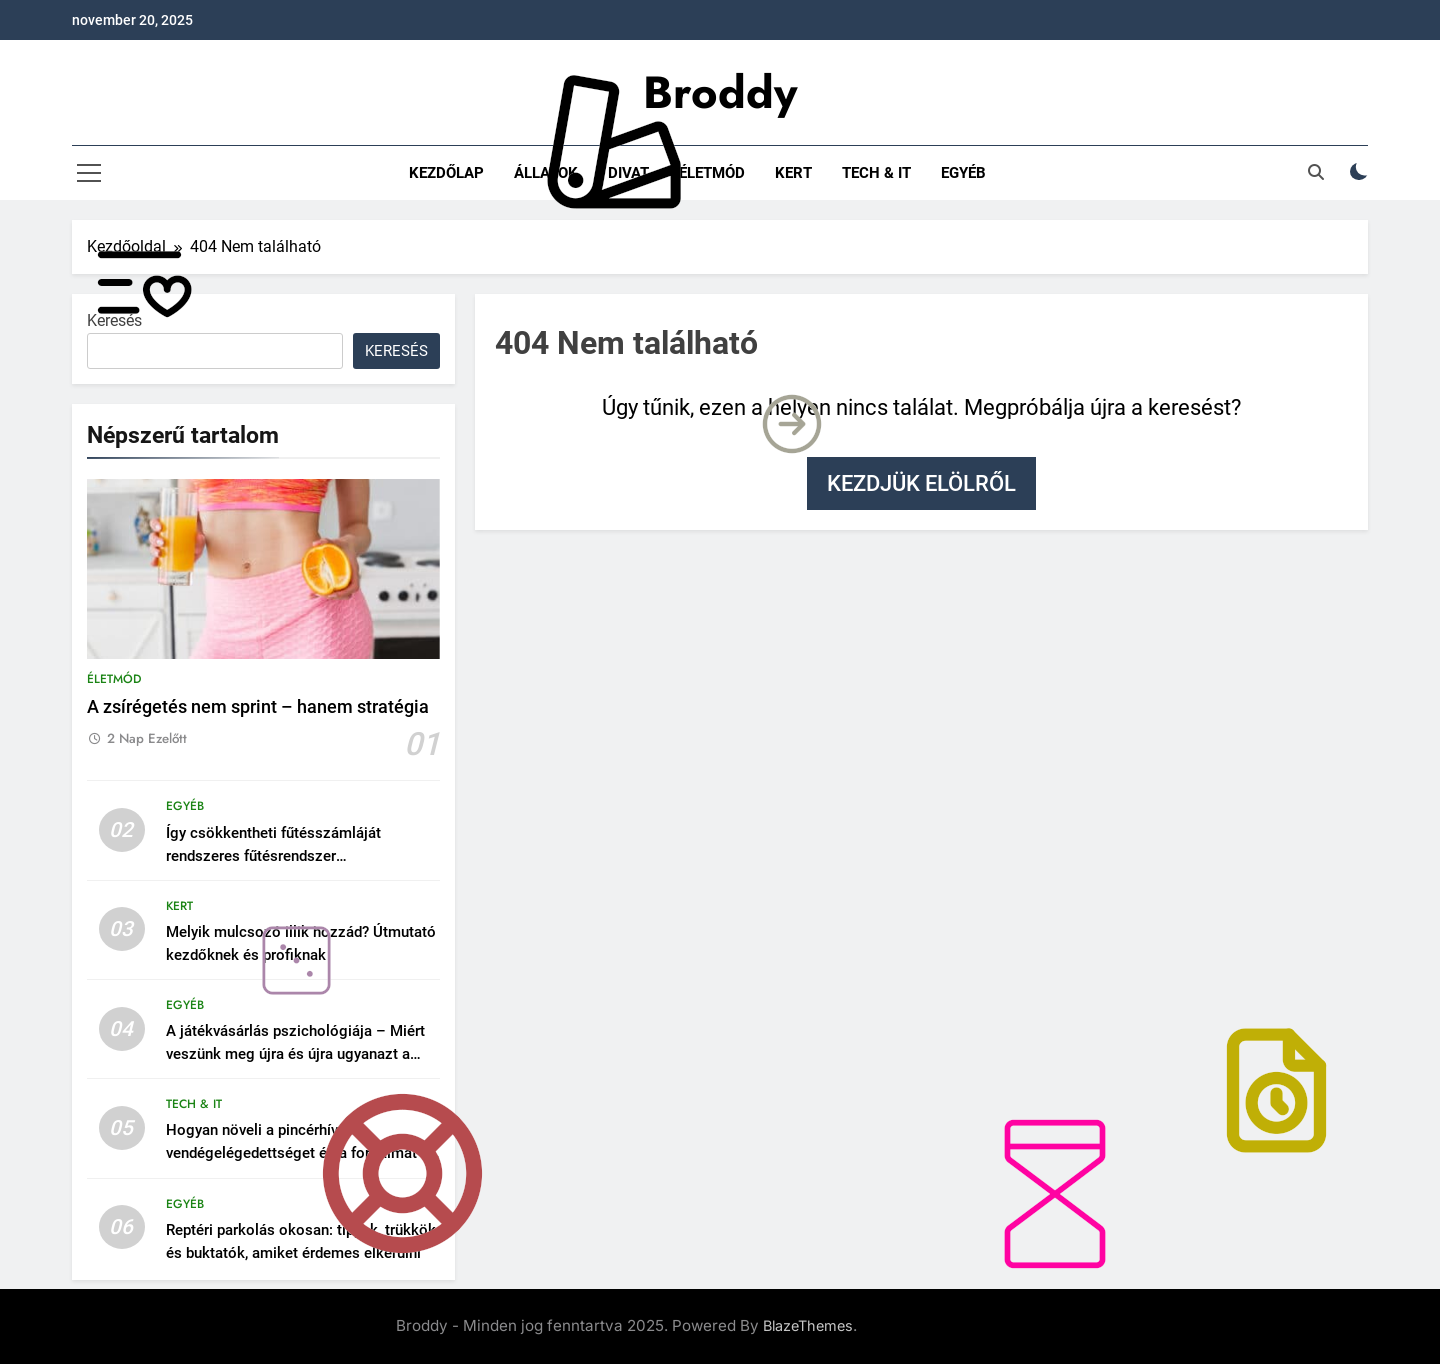 This screenshot has width=1440, height=1364. Describe the element at coordinates (296, 960) in the screenshot. I see `roll or randomize a selection` at that location.